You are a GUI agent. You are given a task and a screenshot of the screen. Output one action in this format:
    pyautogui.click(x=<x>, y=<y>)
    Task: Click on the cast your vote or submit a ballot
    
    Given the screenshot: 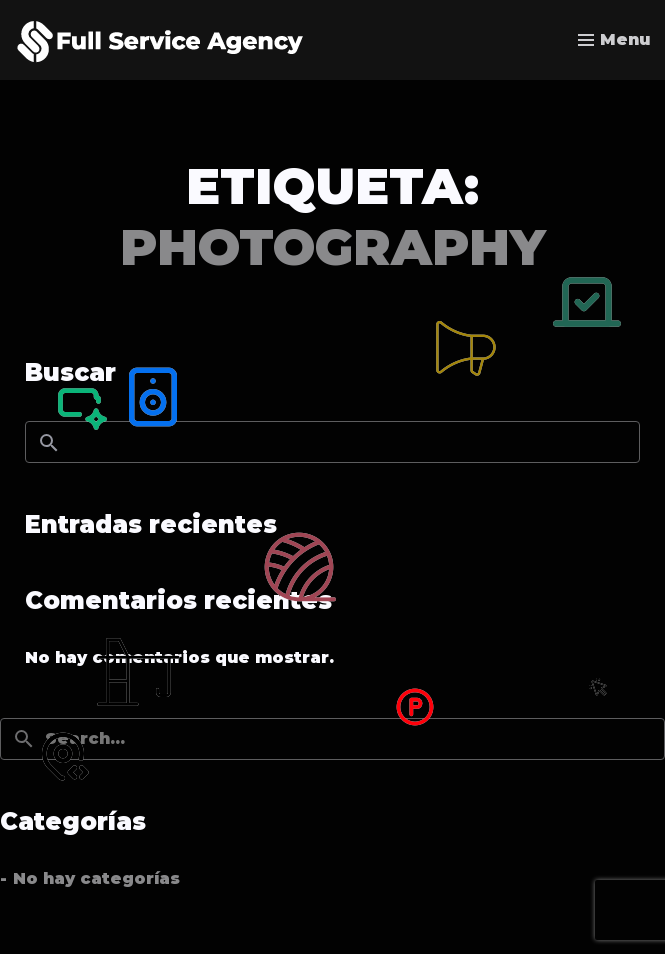 What is the action you would take?
    pyautogui.click(x=587, y=302)
    